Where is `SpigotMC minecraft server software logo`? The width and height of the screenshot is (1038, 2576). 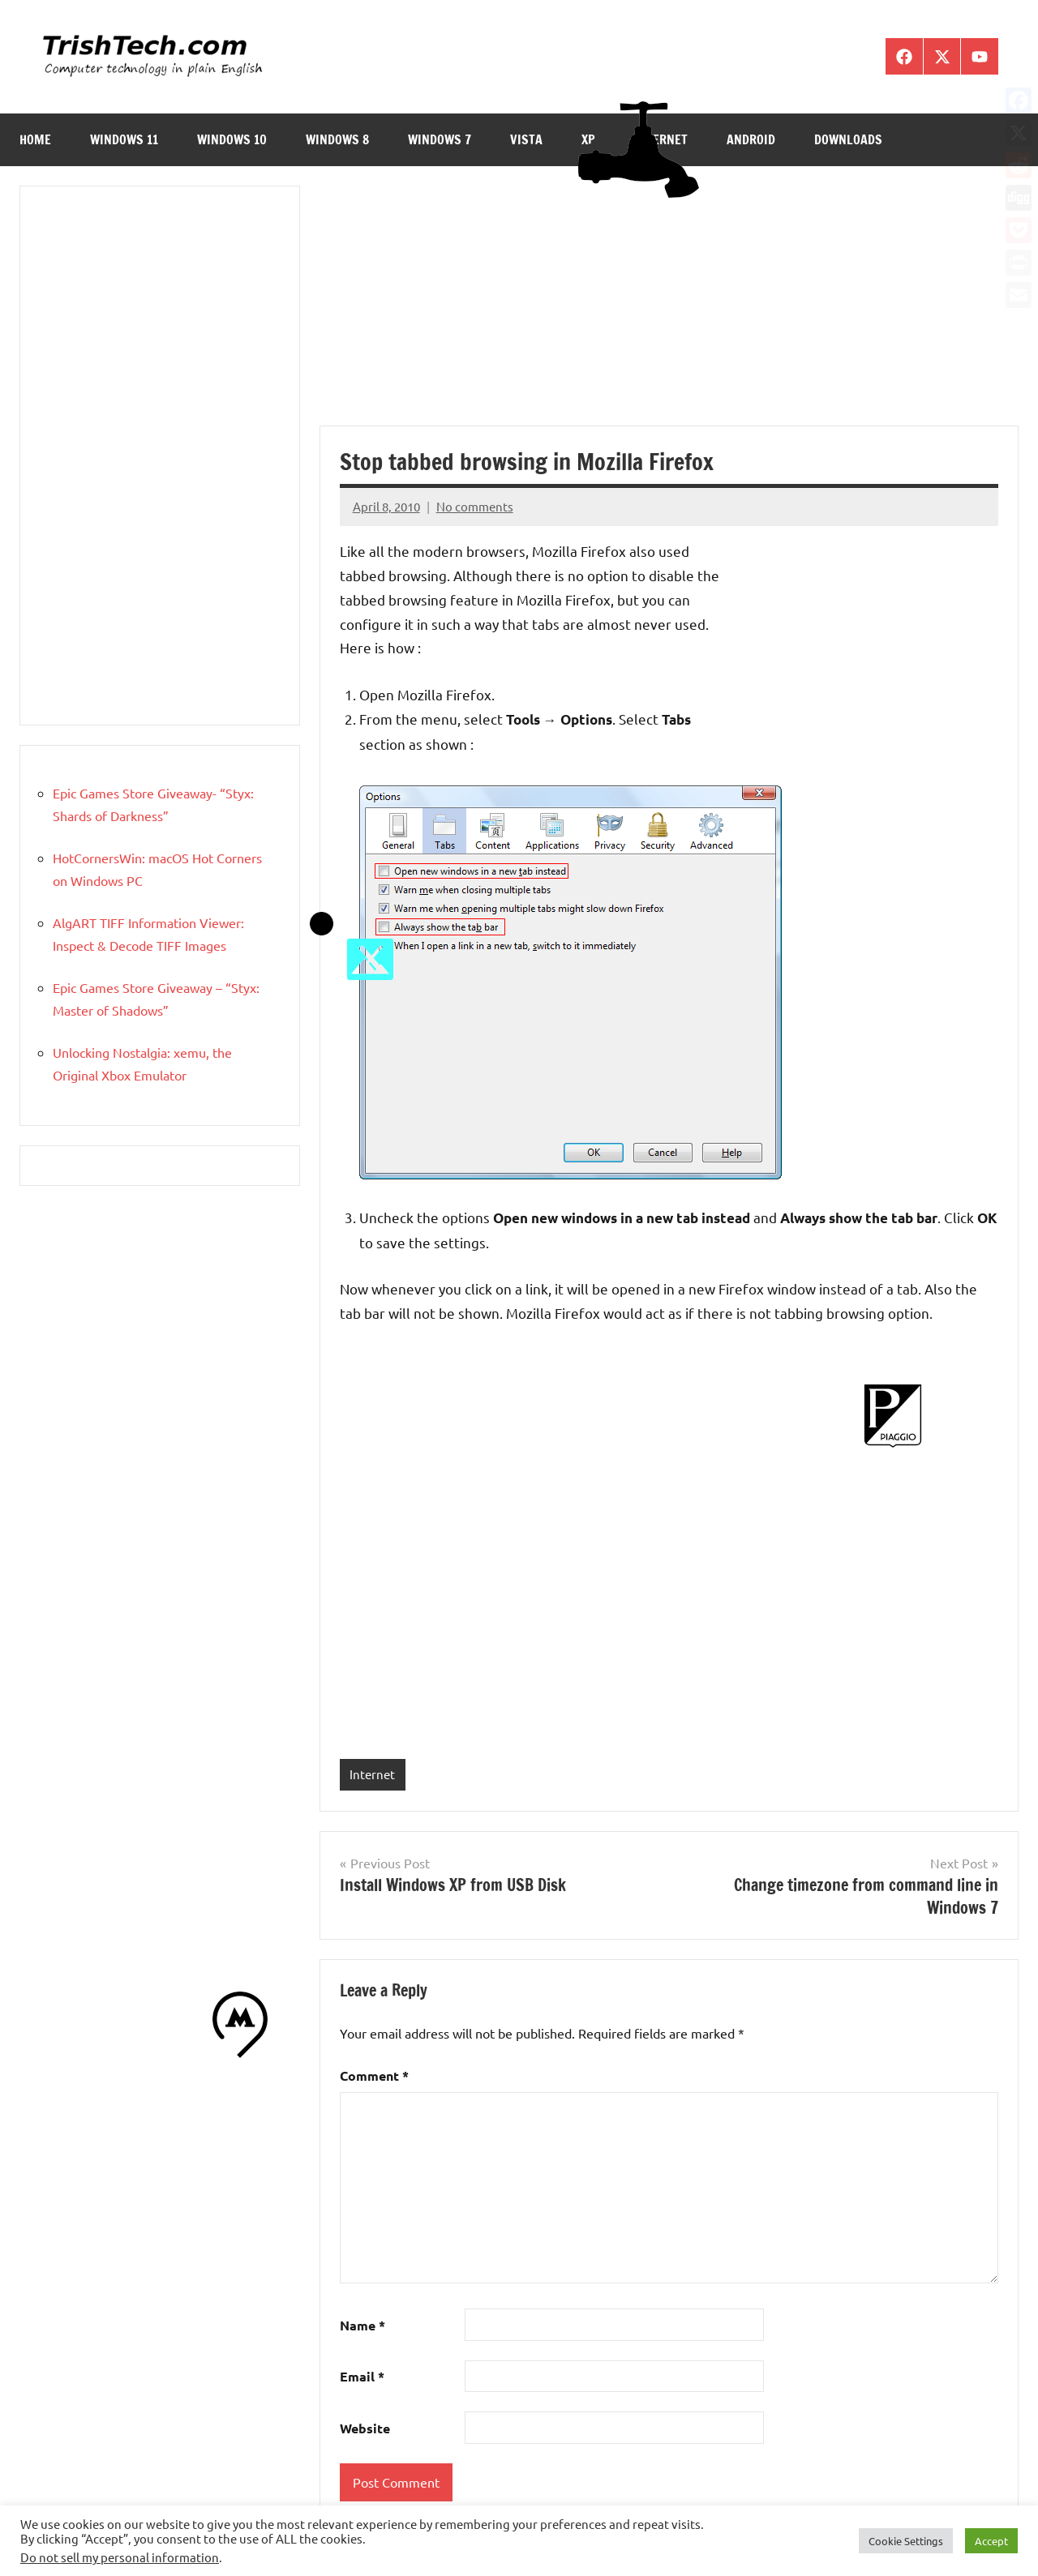
SpigotMC minecraft server software logo is located at coordinates (638, 149).